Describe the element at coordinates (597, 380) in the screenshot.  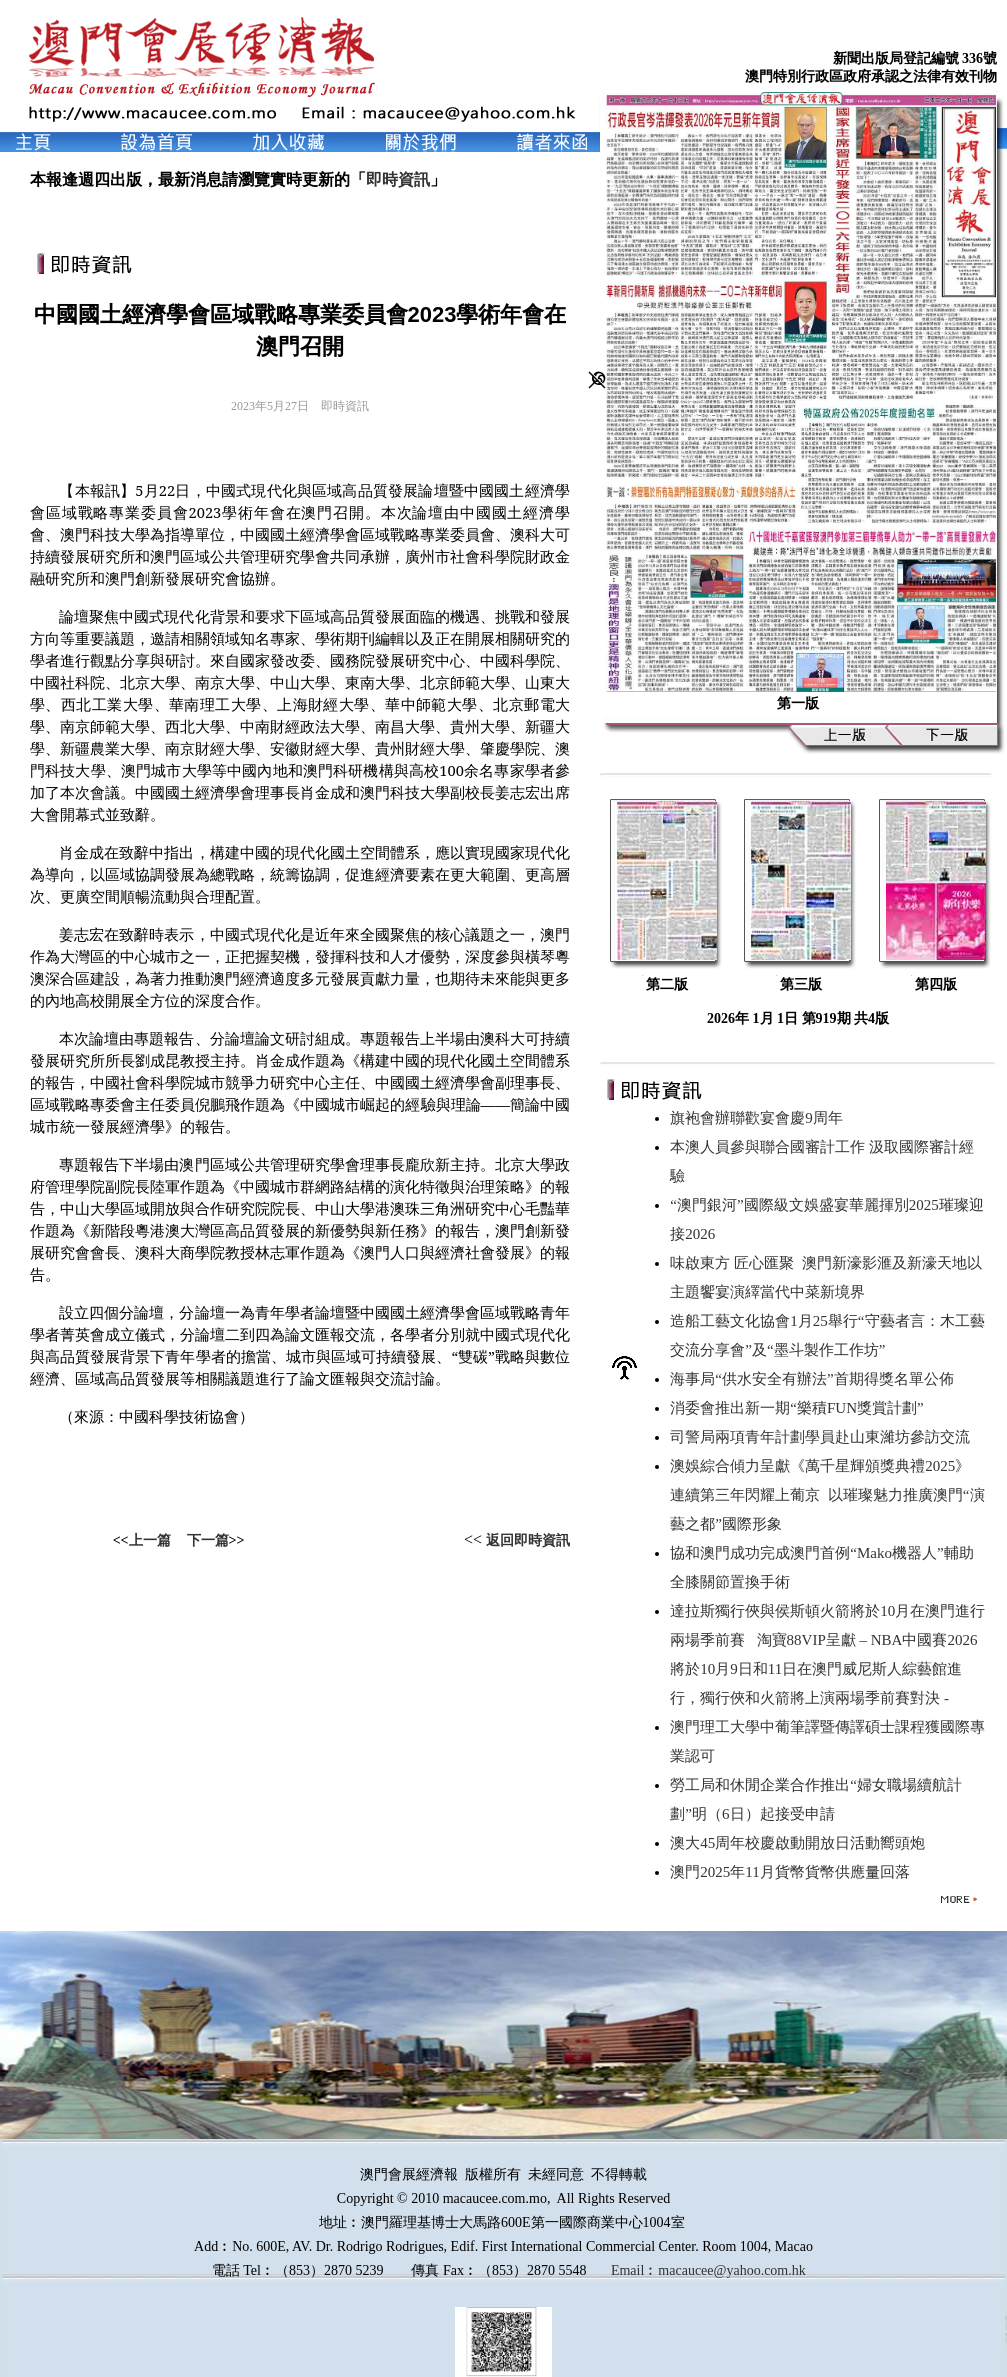
I see `disable candy or sweets mode` at that location.